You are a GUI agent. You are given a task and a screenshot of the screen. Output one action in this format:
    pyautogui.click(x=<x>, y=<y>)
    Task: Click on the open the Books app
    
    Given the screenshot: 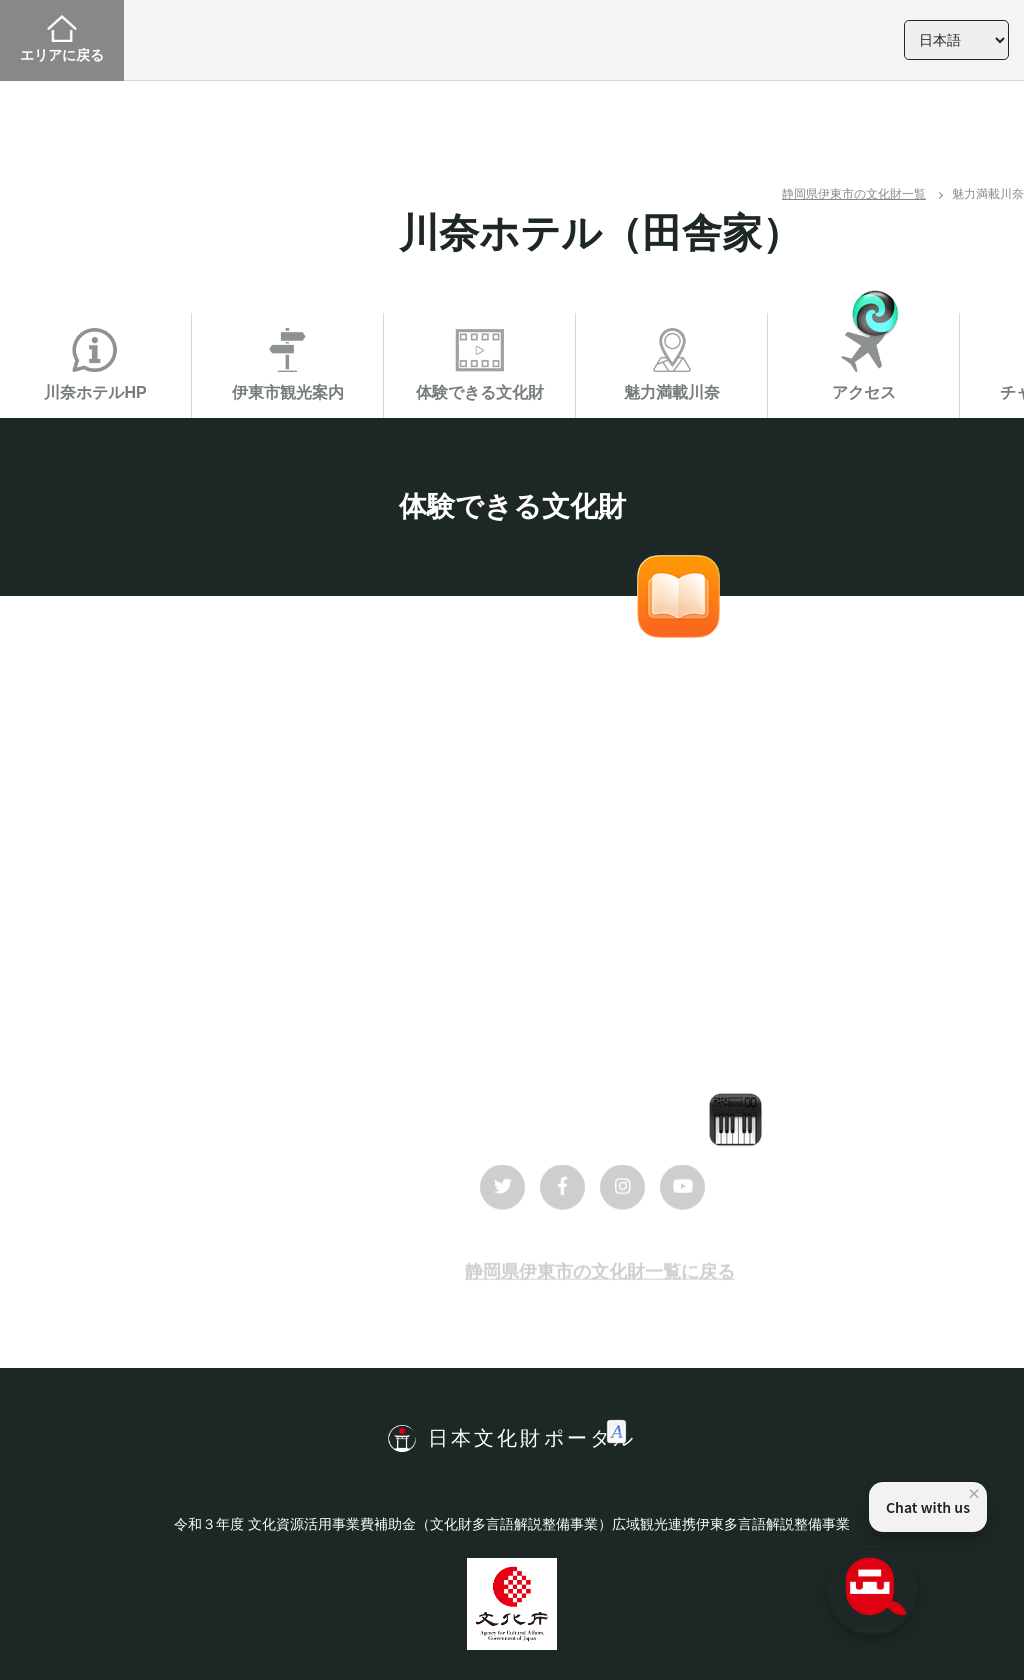 What is the action you would take?
    pyautogui.click(x=678, y=596)
    